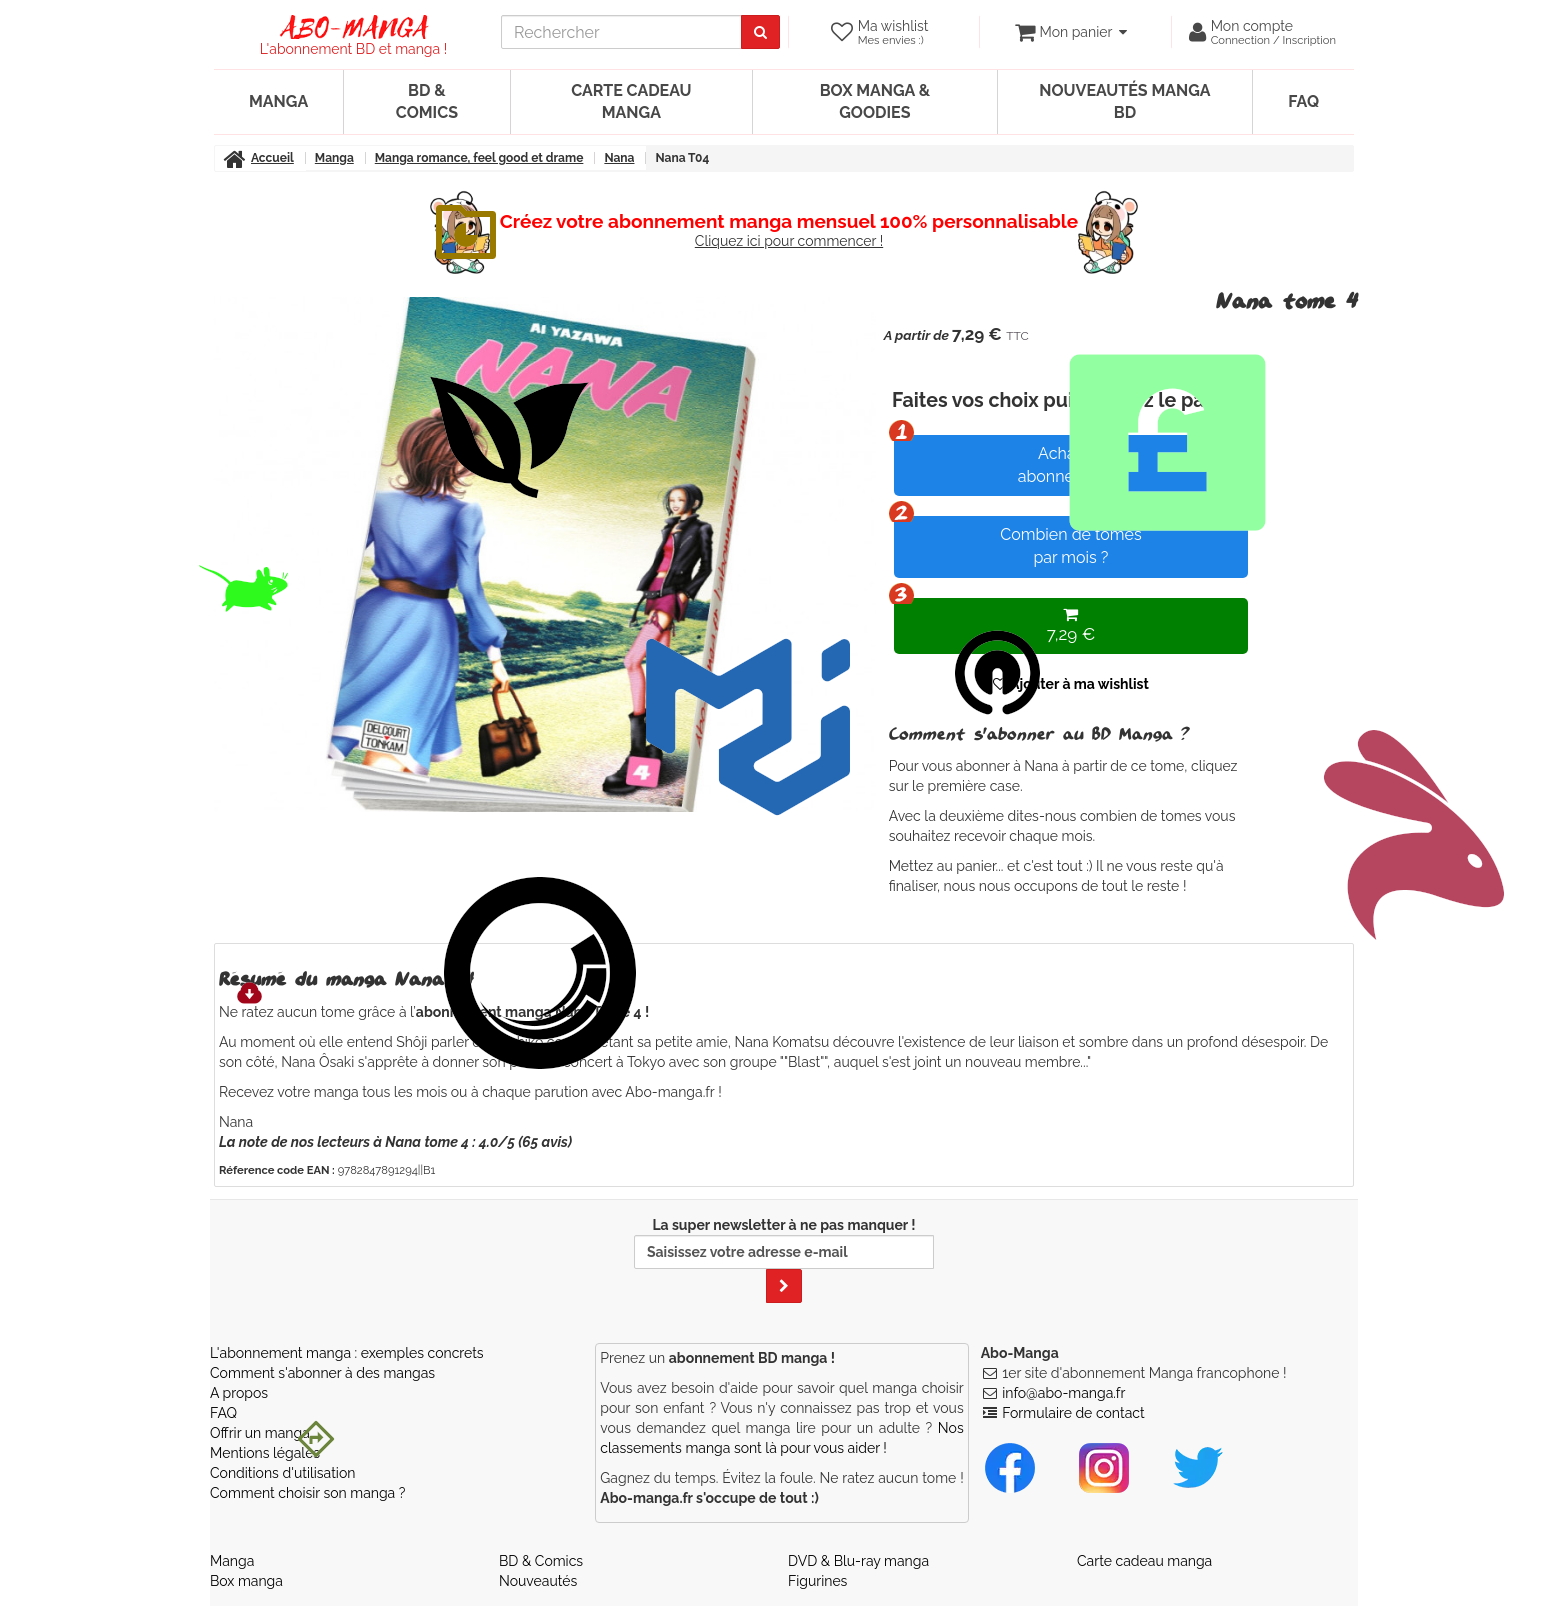  I want to click on sitecore branding or logo identifier, so click(540, 973).